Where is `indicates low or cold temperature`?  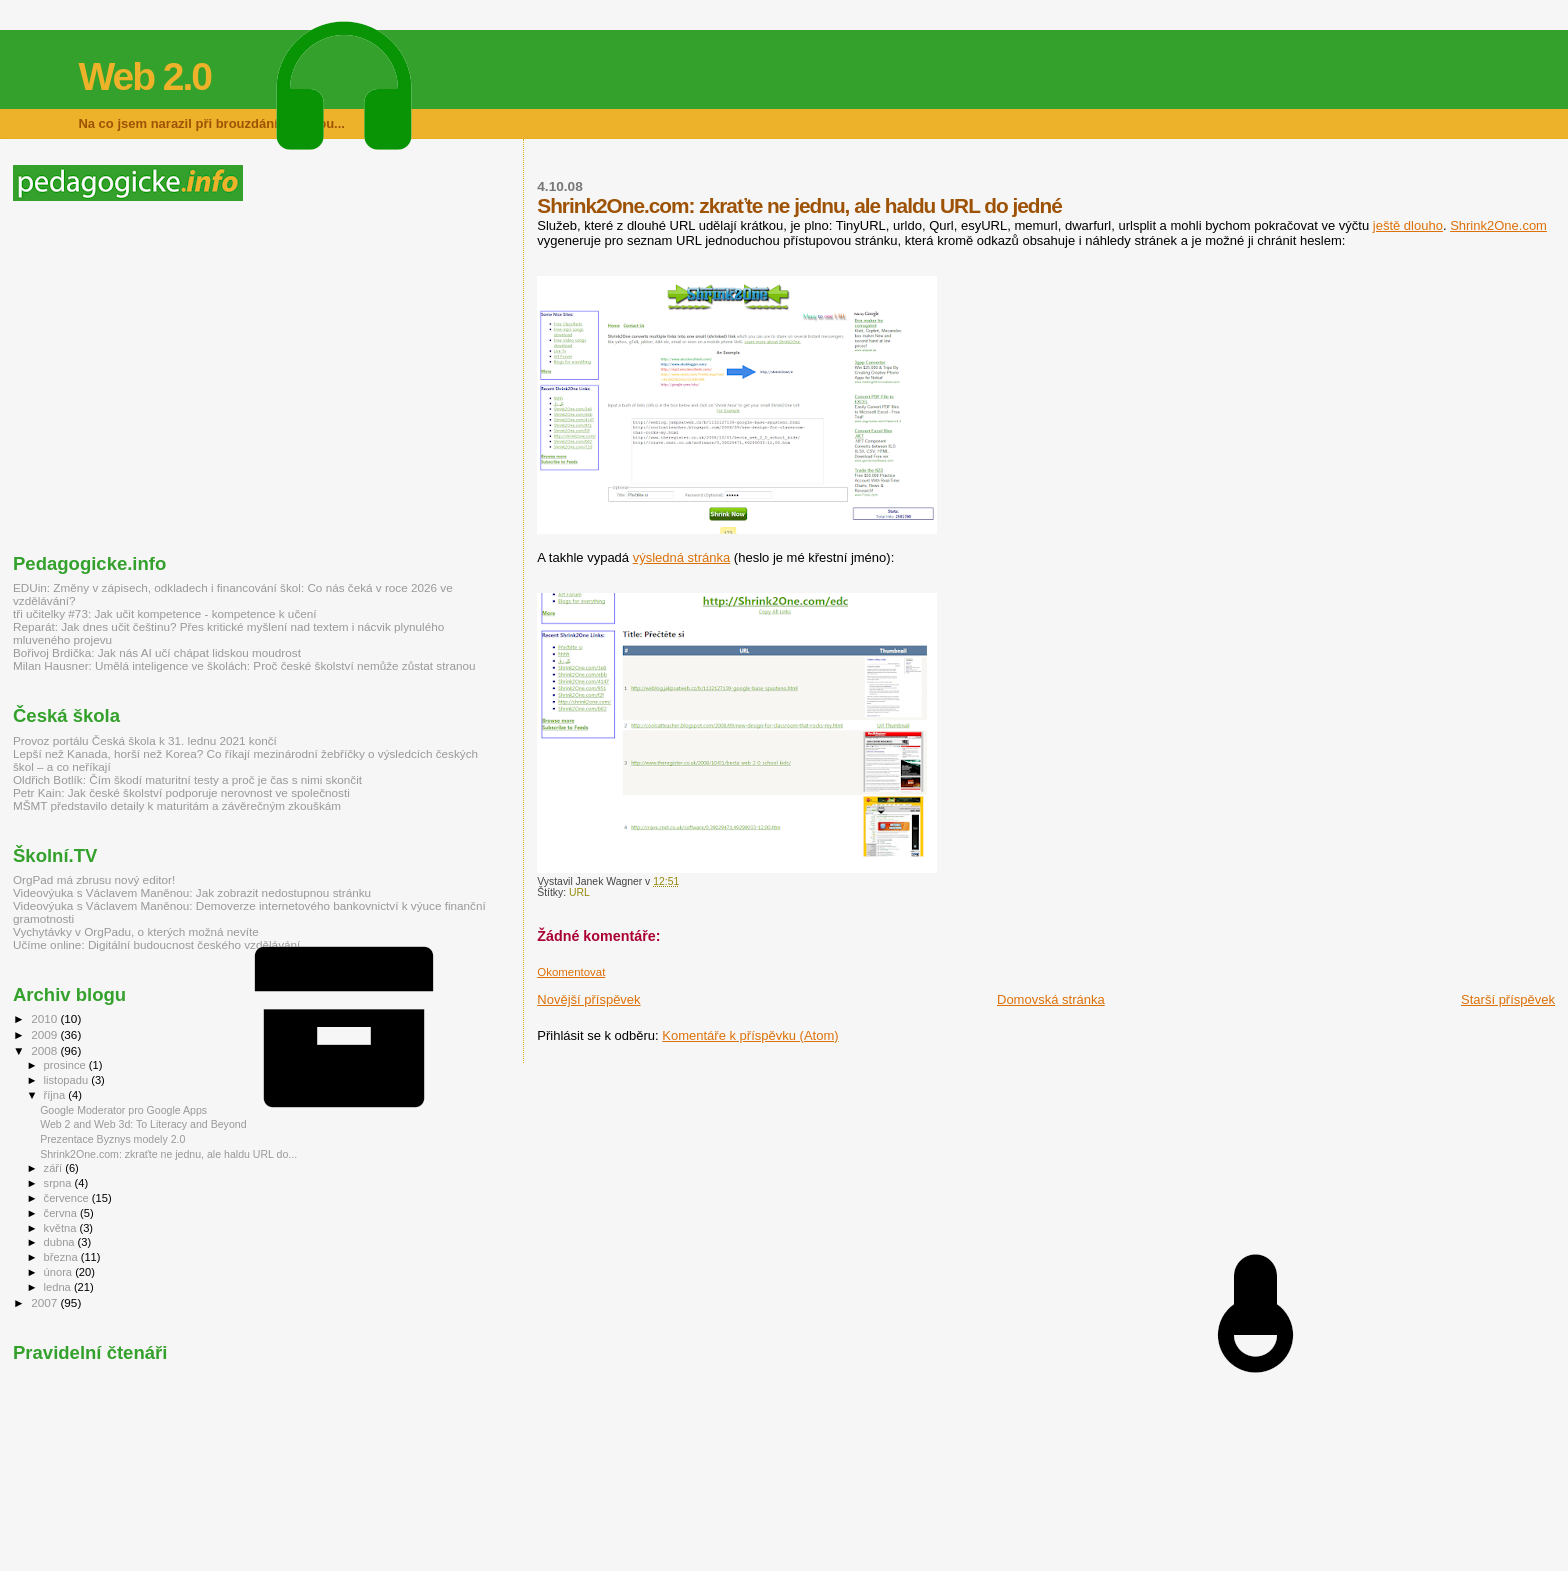 indicates low or cold temperature is located at coordinates (1255, 1313).